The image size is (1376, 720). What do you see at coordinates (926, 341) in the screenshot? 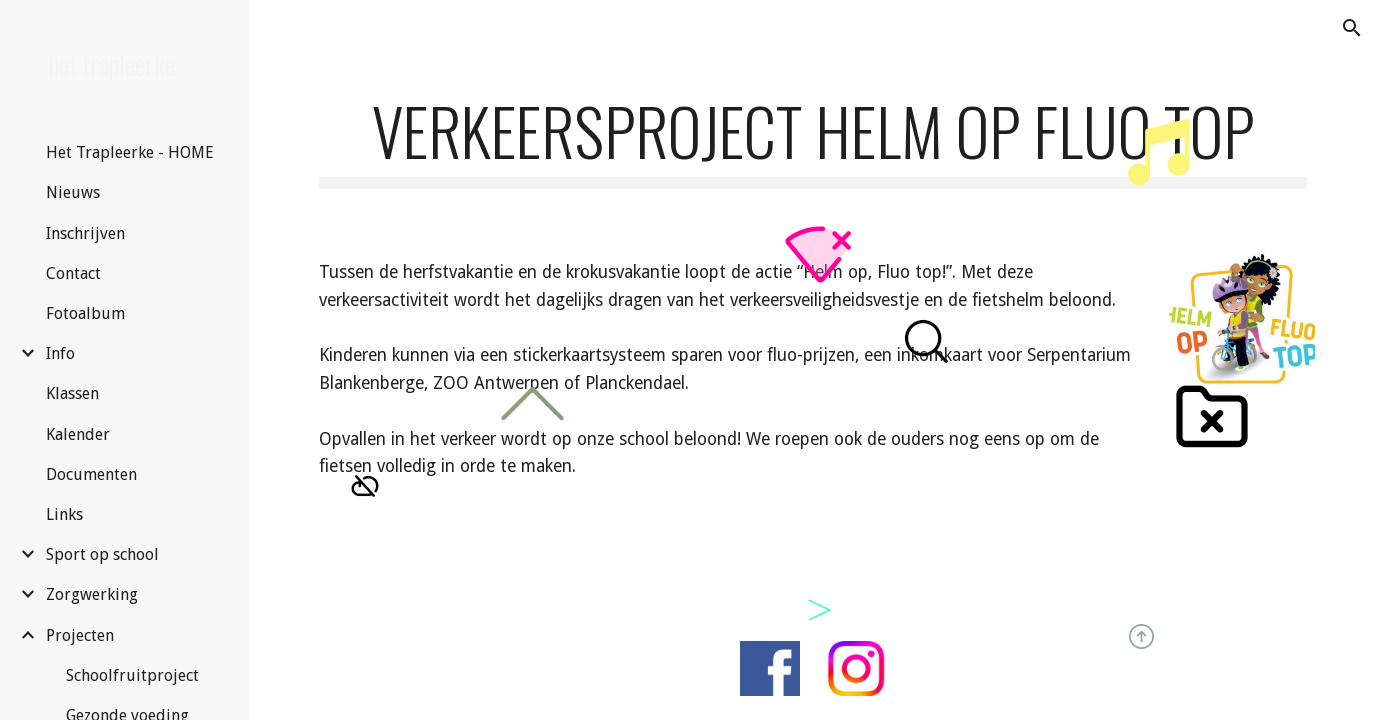
I see `search for content or items` at bounding box center [926, 341].